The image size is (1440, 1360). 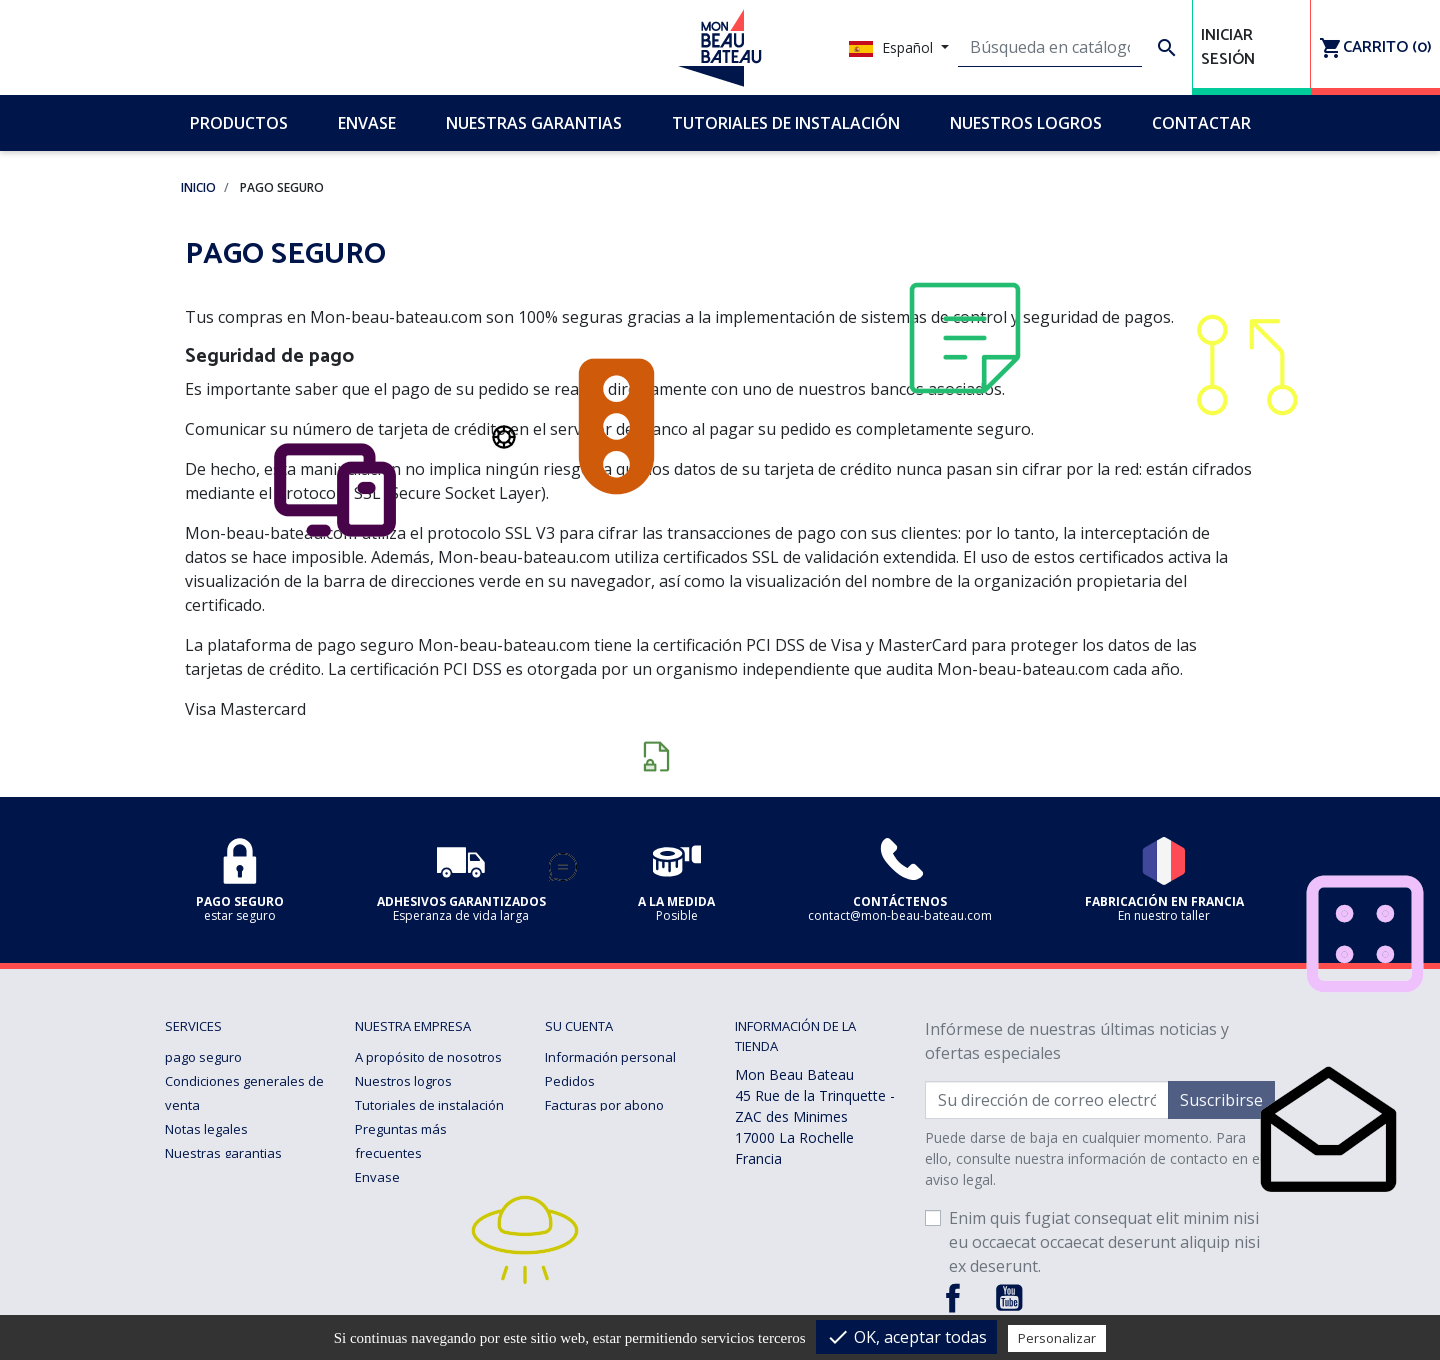 What do you see at coordinates (525, 1238) in the screenshot?
I see `access sci-fi or space-themed content` at bounding box center [525, 1238].